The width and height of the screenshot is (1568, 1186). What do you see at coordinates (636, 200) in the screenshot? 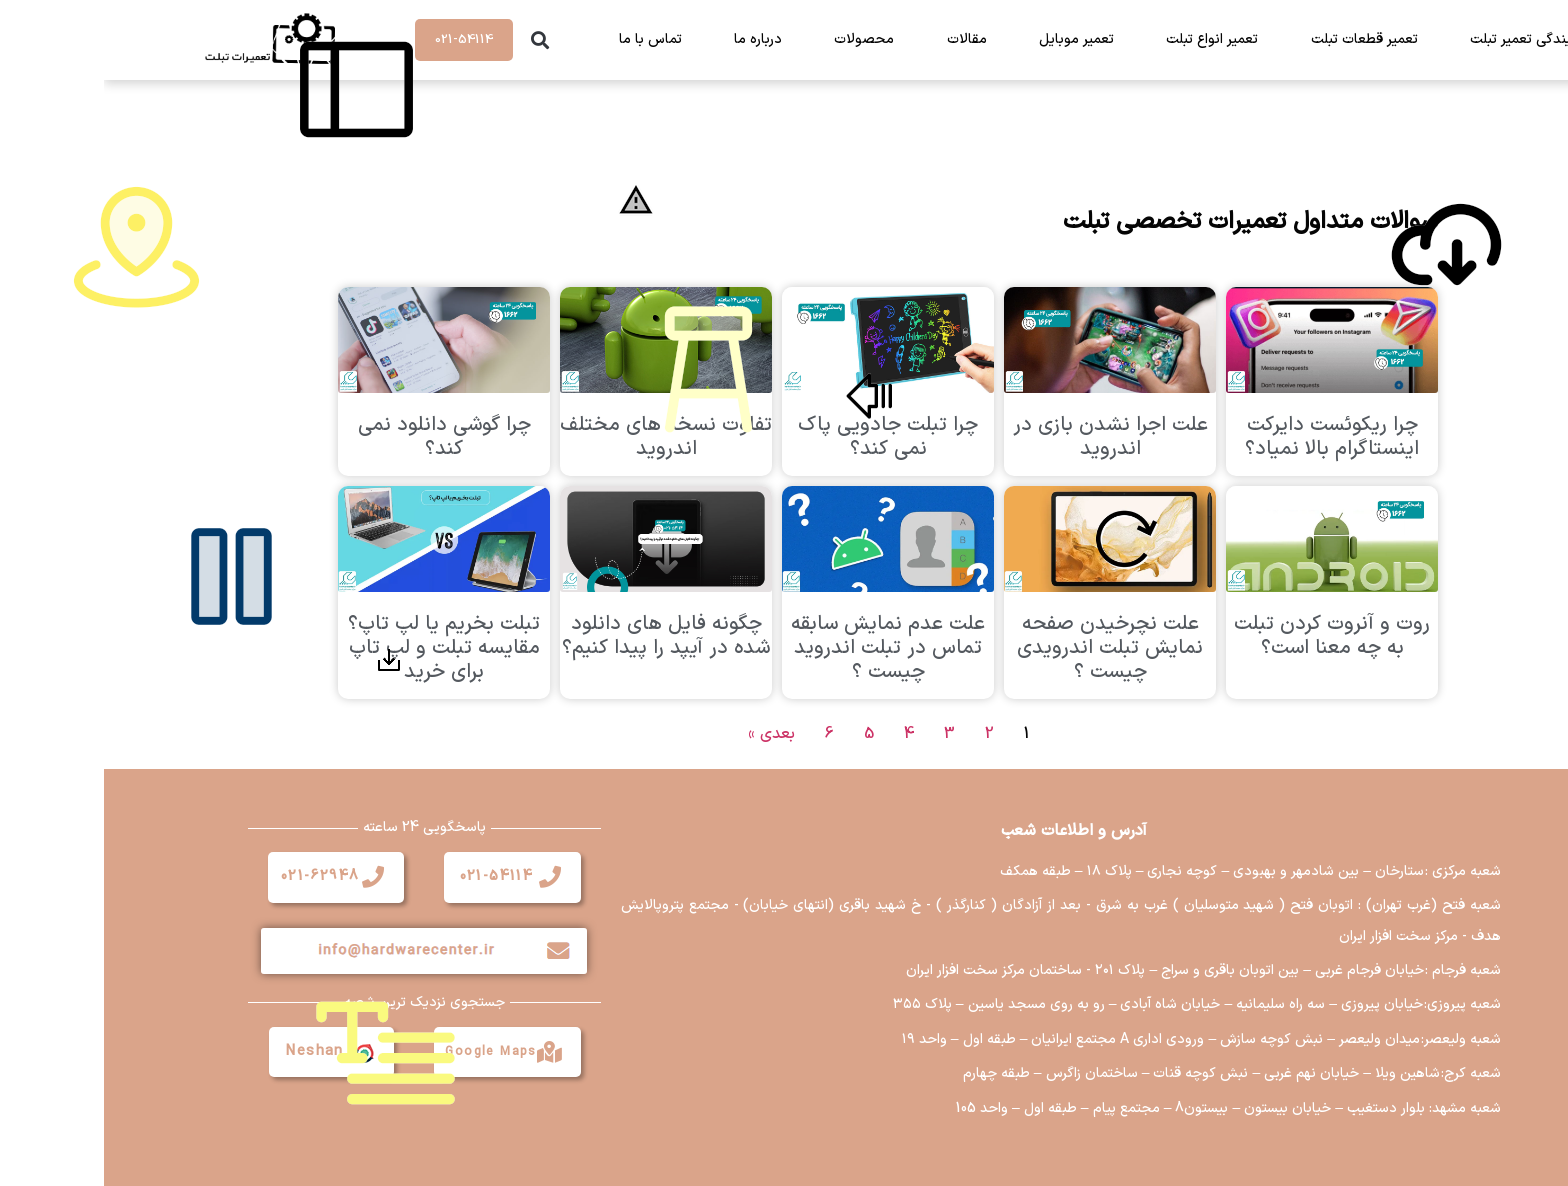
I see `indicates a warning or potential issue` at bounding box center [636, 200].